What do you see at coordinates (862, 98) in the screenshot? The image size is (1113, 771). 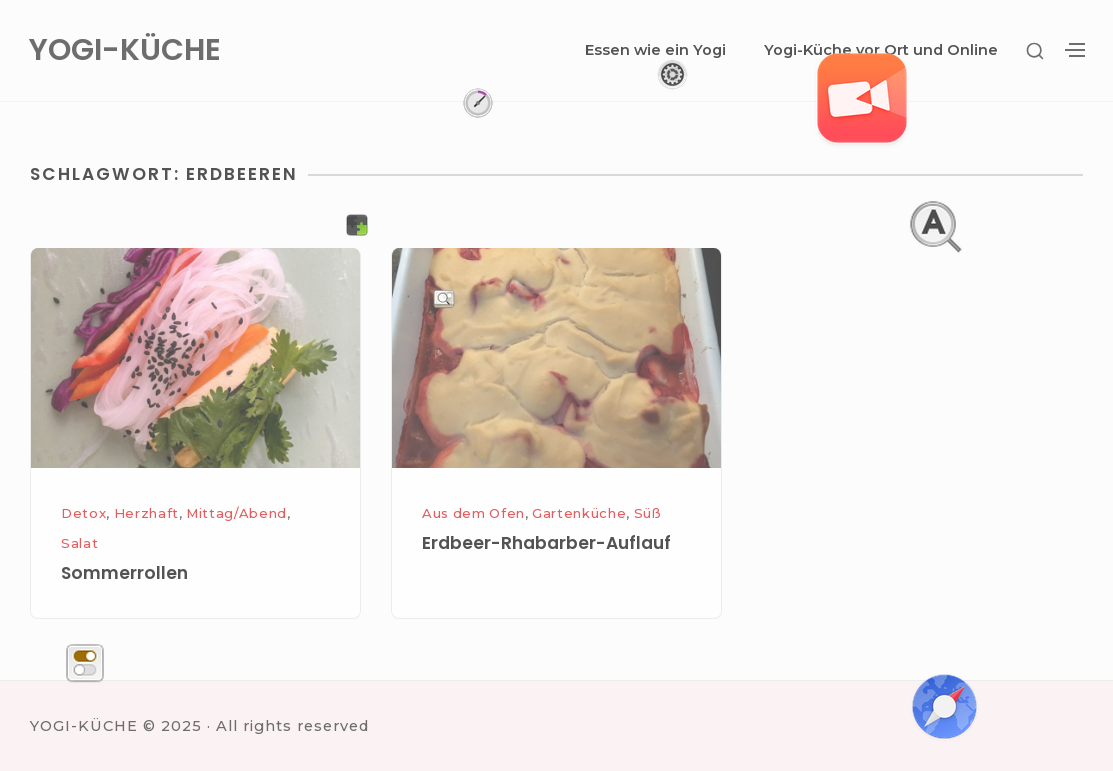 I see `open the screen recorder app` at bounding box center [862, 98].